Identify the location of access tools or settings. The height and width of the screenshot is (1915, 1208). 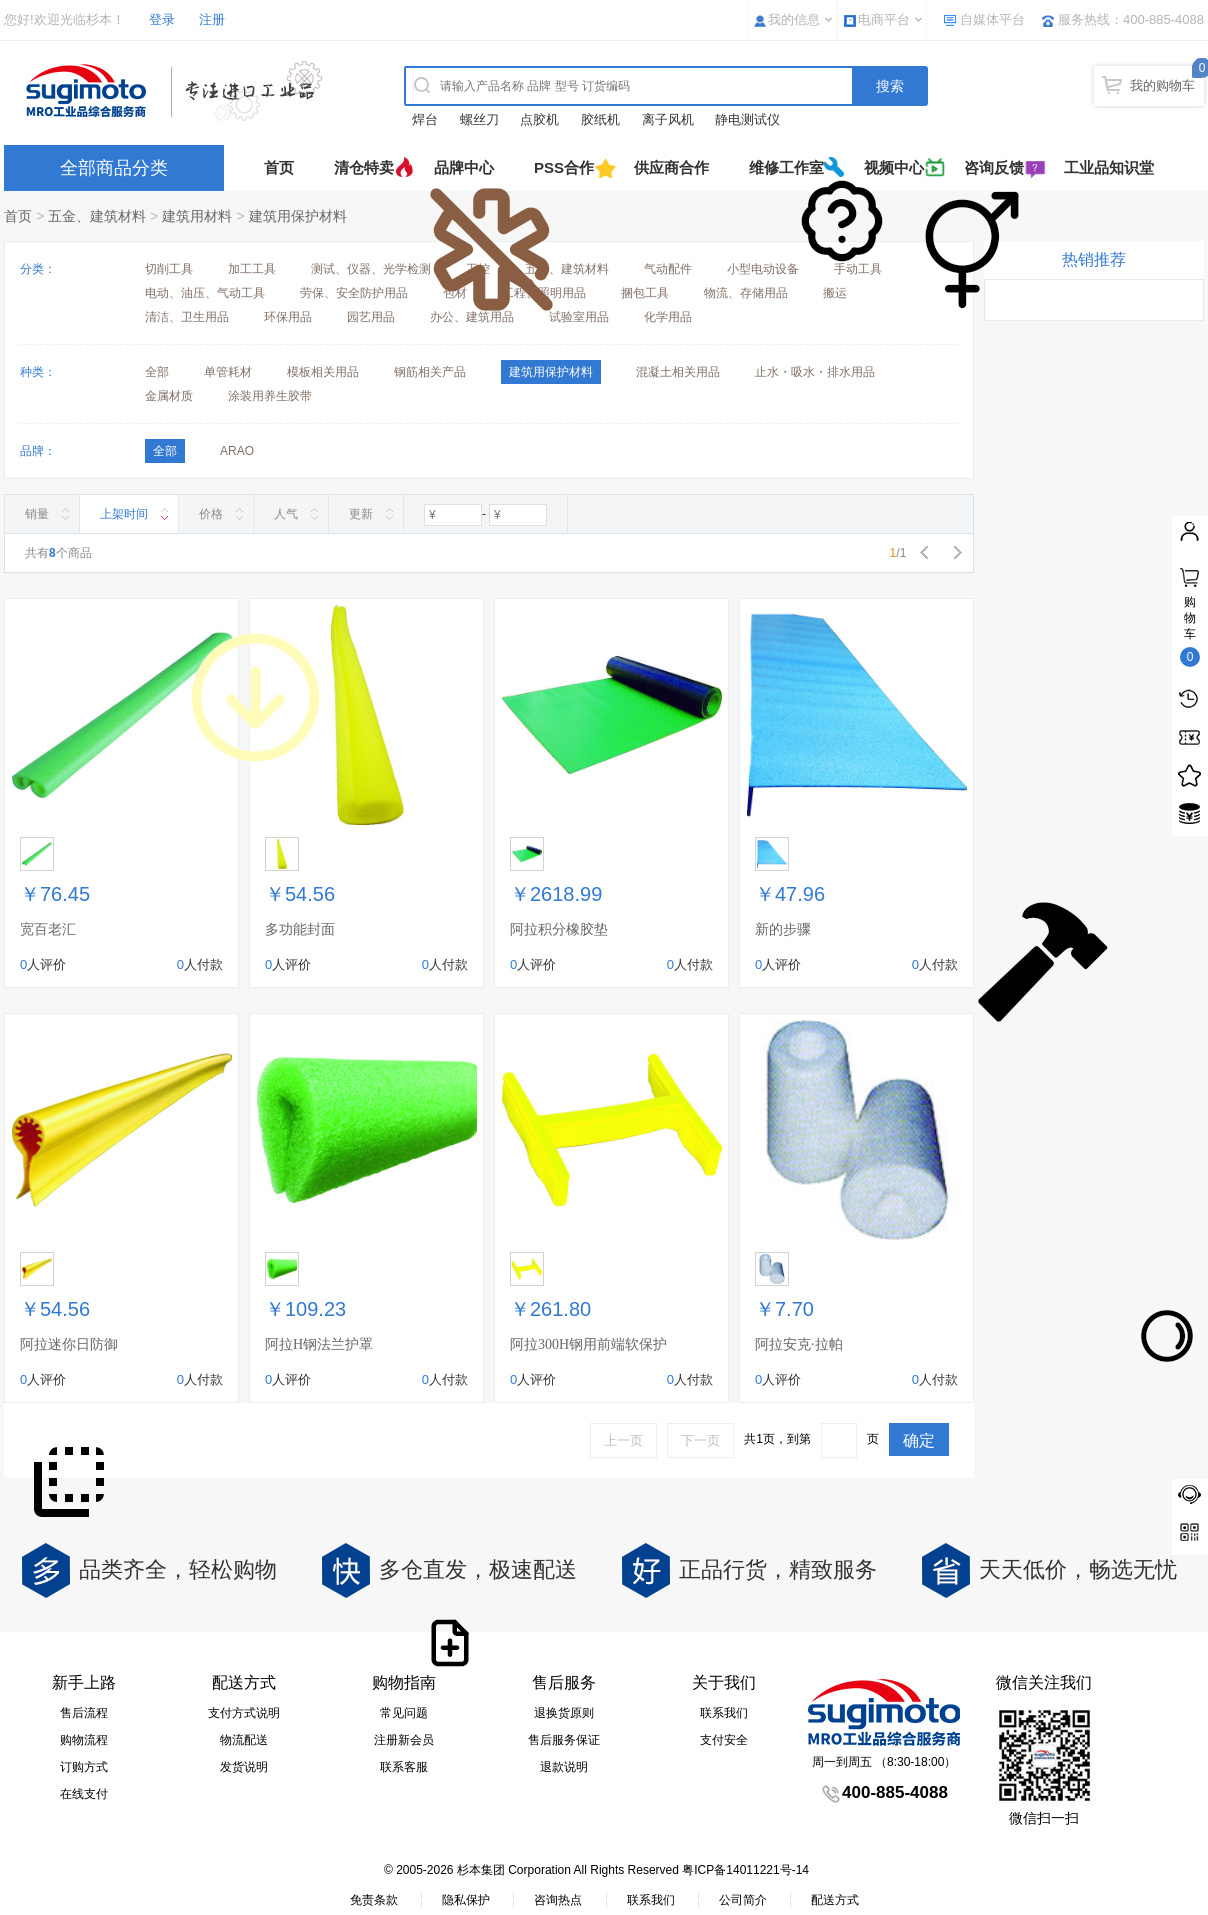
(1043, 961).